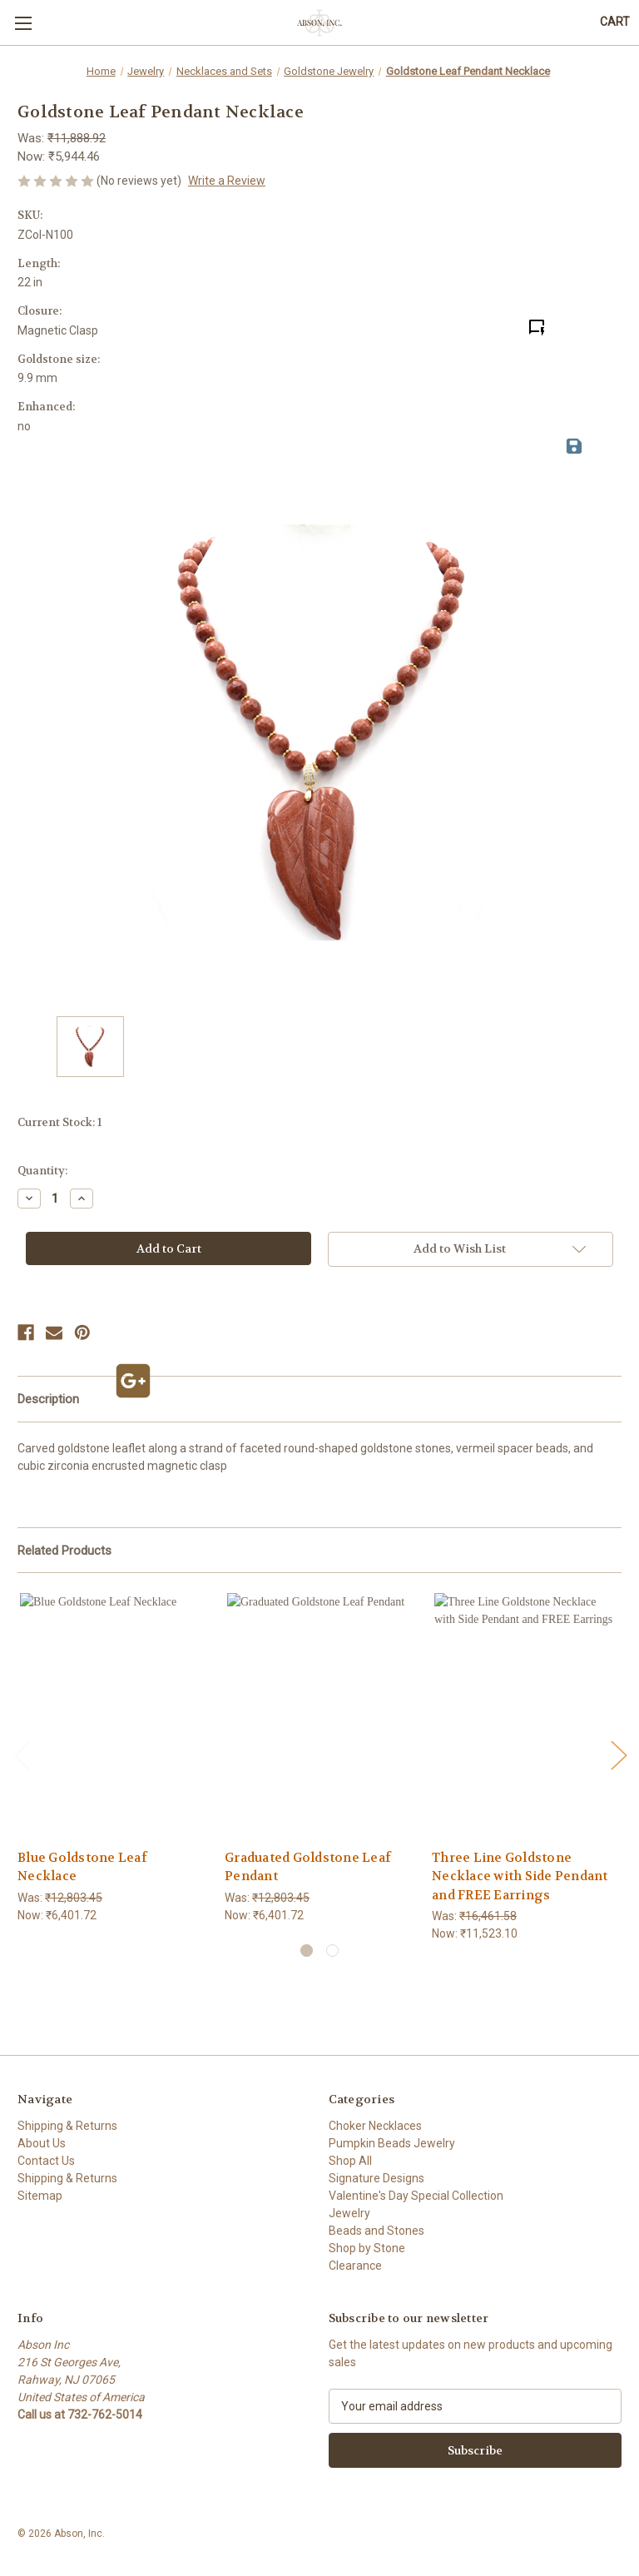  What do you see at coordinates (133, 1381) in the screenshot?
I see `google+ social media link` at bounding box center [133, 1381].